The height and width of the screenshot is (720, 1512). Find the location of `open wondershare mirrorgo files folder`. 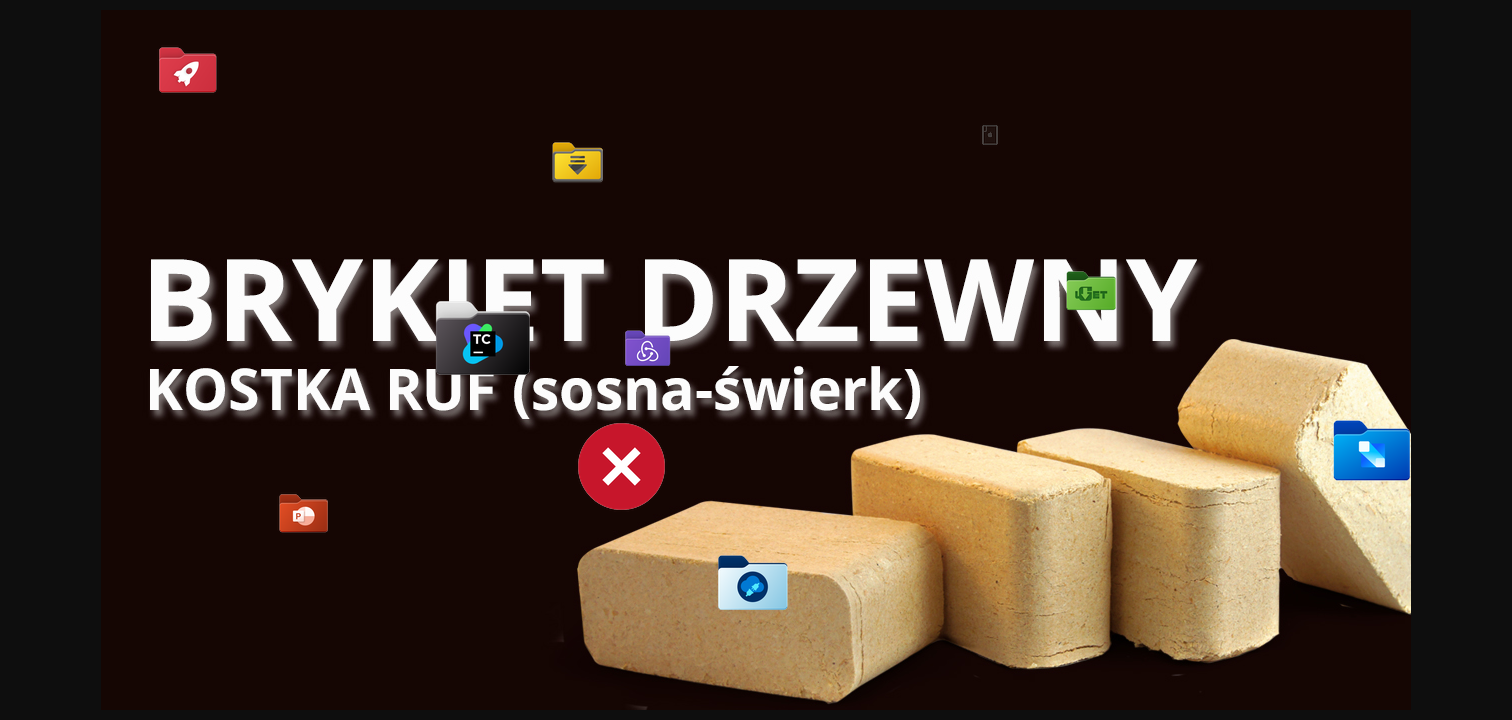

open wondershare mirrorgo files folder is located at coordinates (1371, 452).